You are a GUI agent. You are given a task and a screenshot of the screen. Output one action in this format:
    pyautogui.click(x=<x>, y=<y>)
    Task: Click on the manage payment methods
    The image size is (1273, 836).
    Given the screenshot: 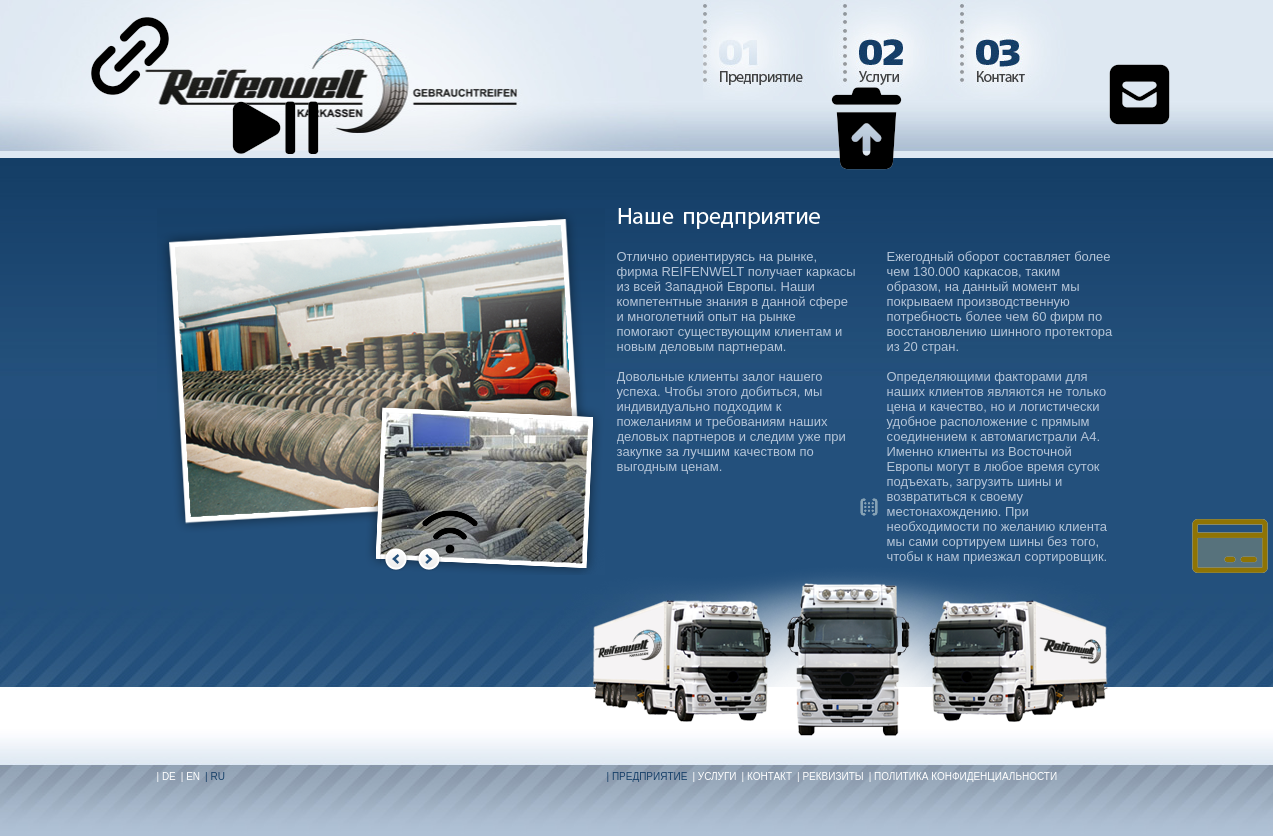 What is the action you would take?
    pyautogui.click(x=1230, y=546)
    